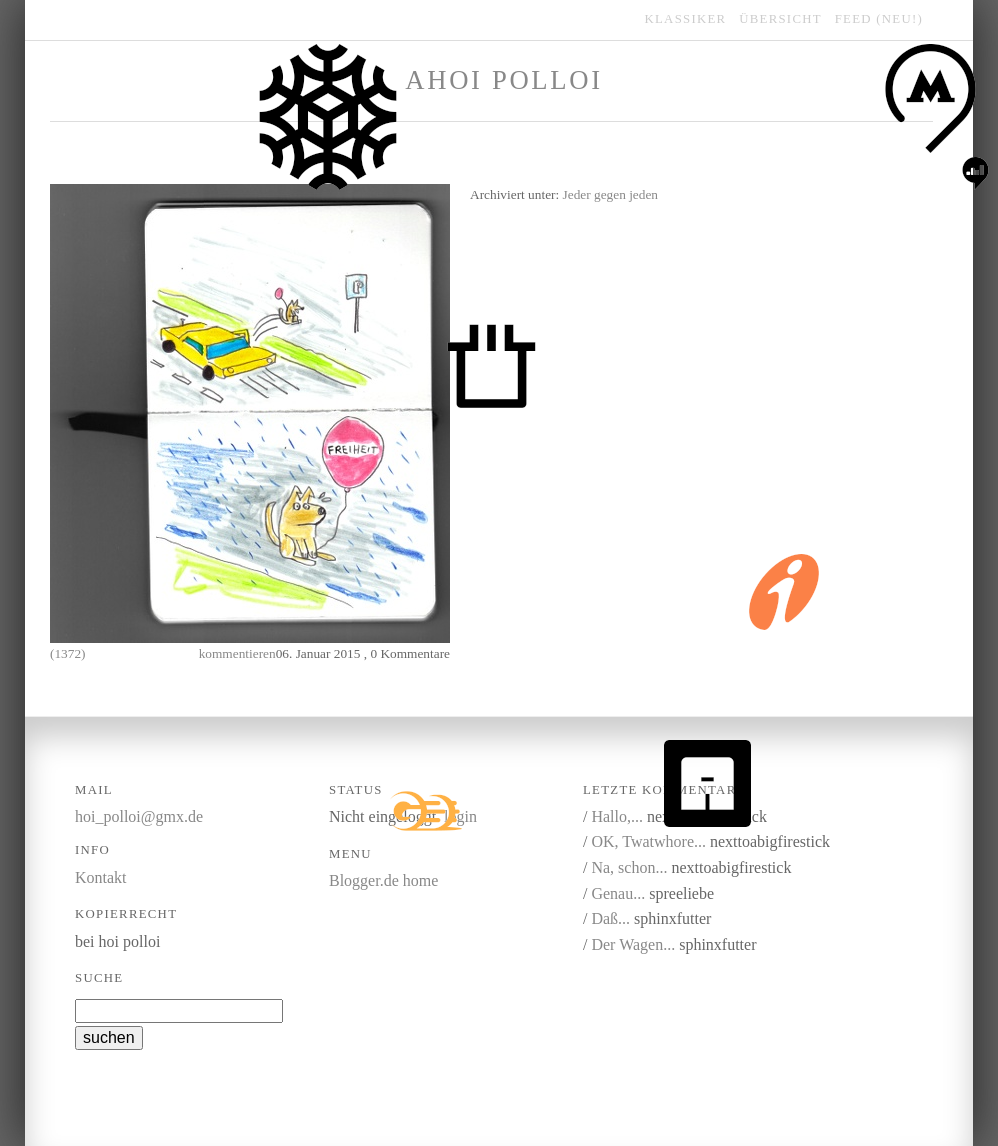  Describe the element at coordinates (975, 173) in the screenshot. I see `open Redash dashboard` at that location.